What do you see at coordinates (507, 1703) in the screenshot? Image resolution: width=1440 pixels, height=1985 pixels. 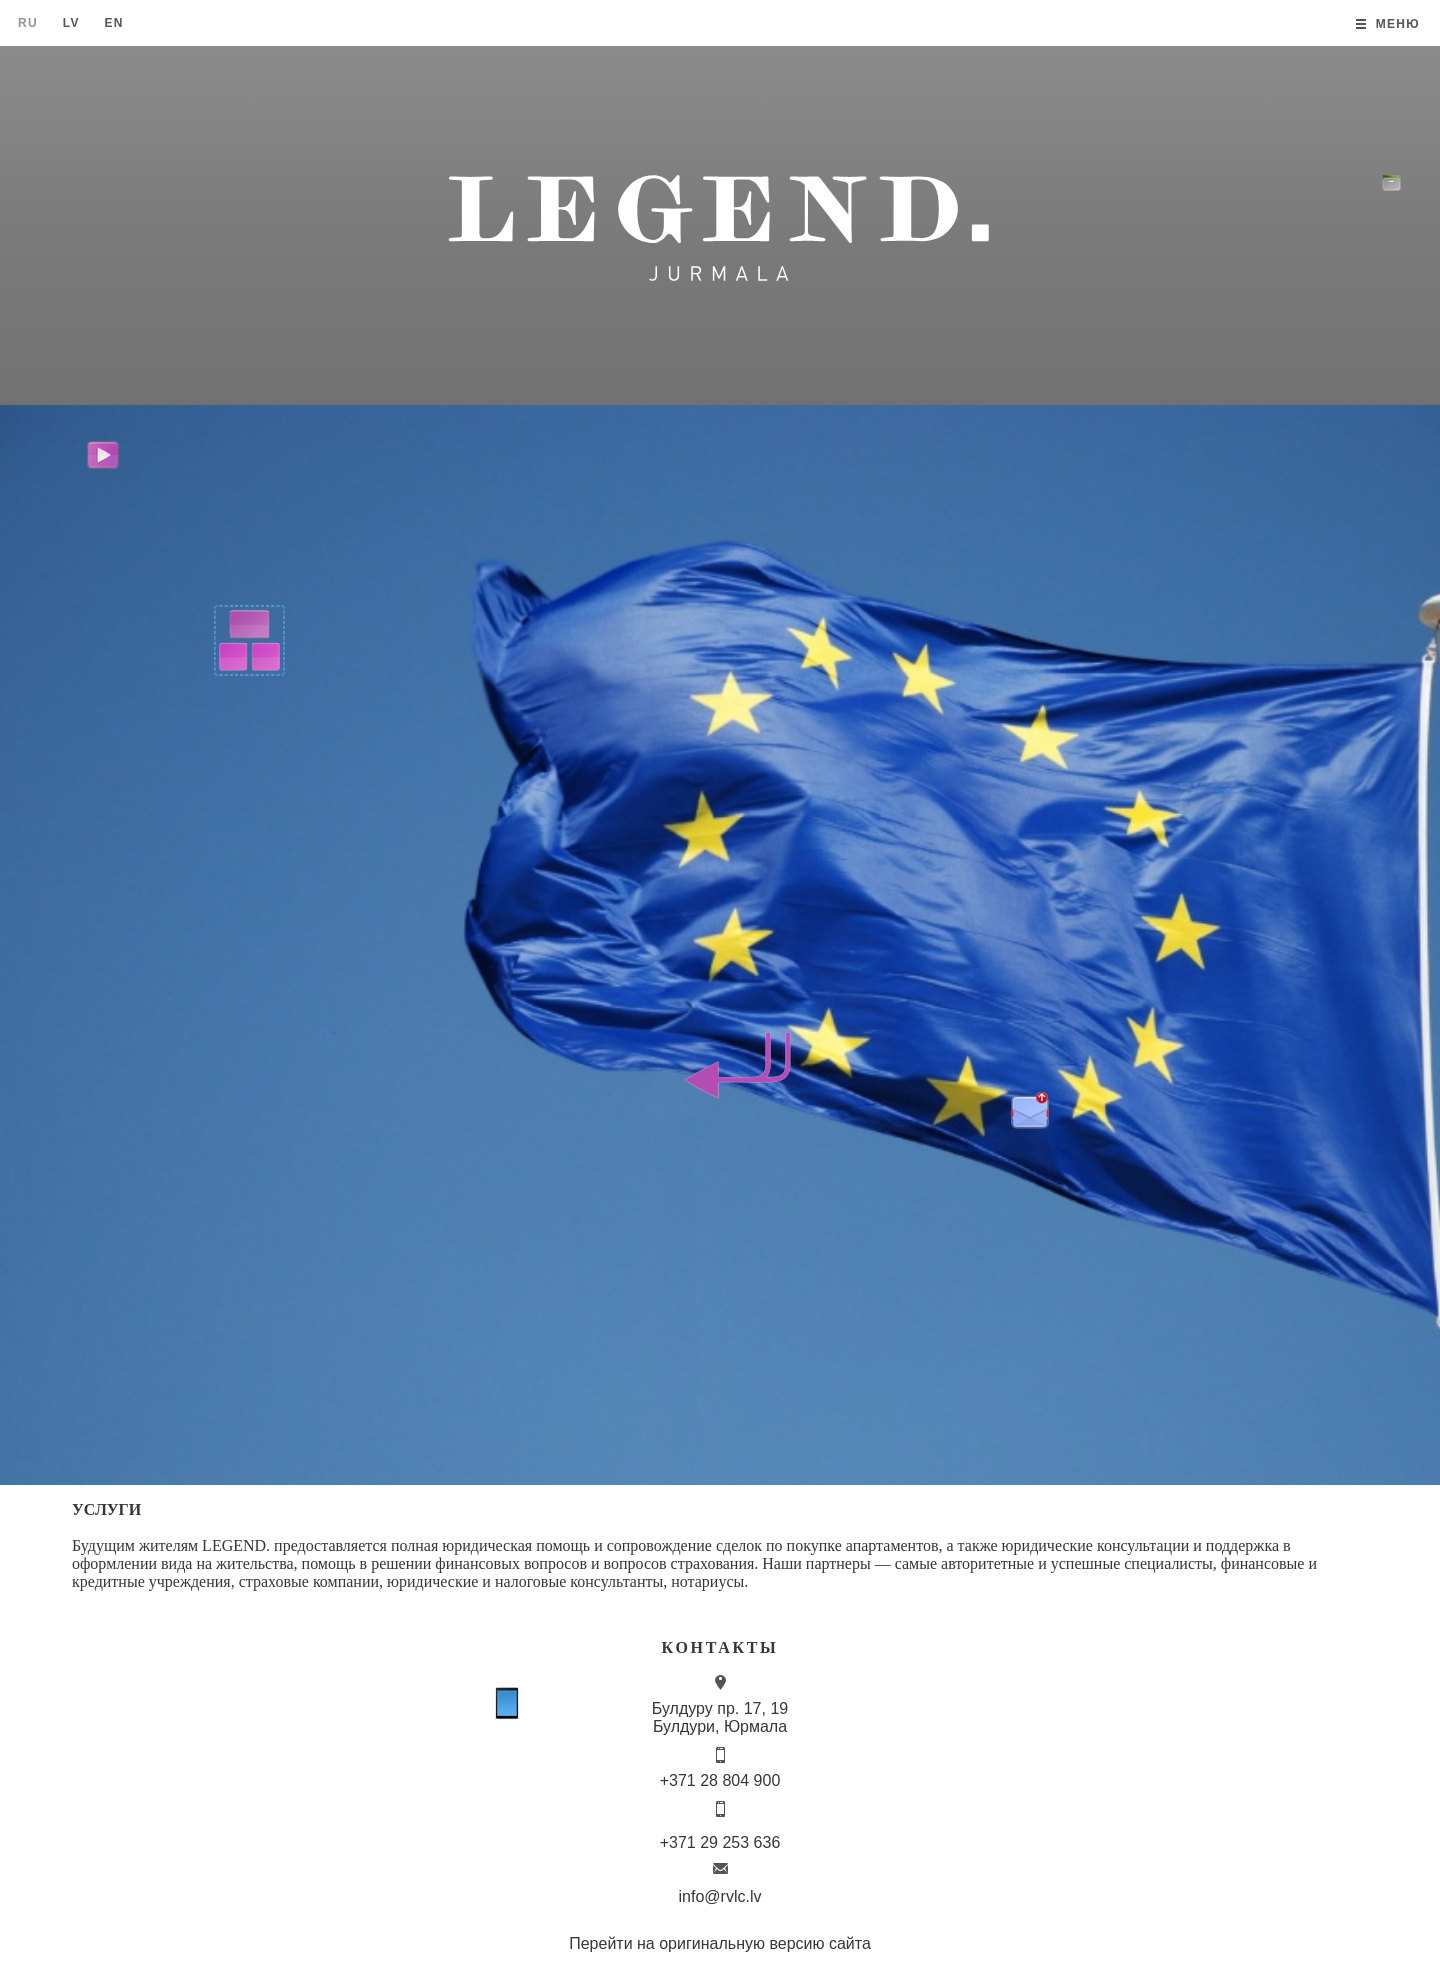 I see `iPad Air device in connected devices list` at bounding box center [507, 1703].